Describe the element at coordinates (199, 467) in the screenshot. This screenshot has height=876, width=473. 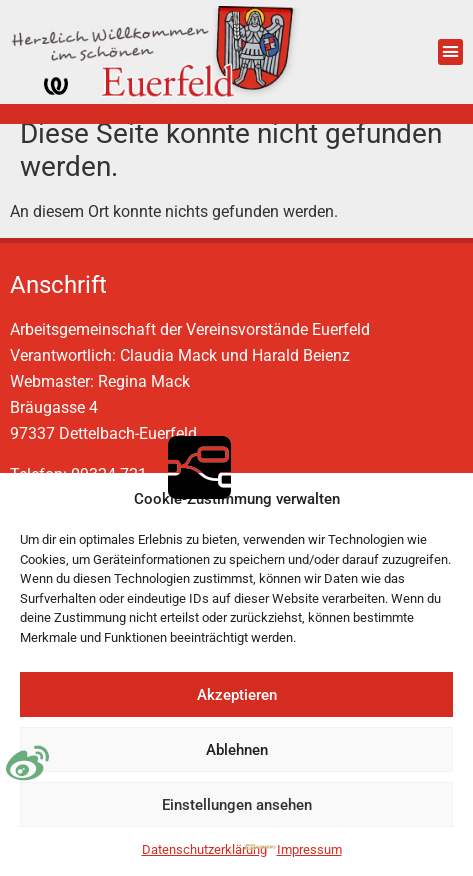
I see `open Node-RED flow editor` at that location.